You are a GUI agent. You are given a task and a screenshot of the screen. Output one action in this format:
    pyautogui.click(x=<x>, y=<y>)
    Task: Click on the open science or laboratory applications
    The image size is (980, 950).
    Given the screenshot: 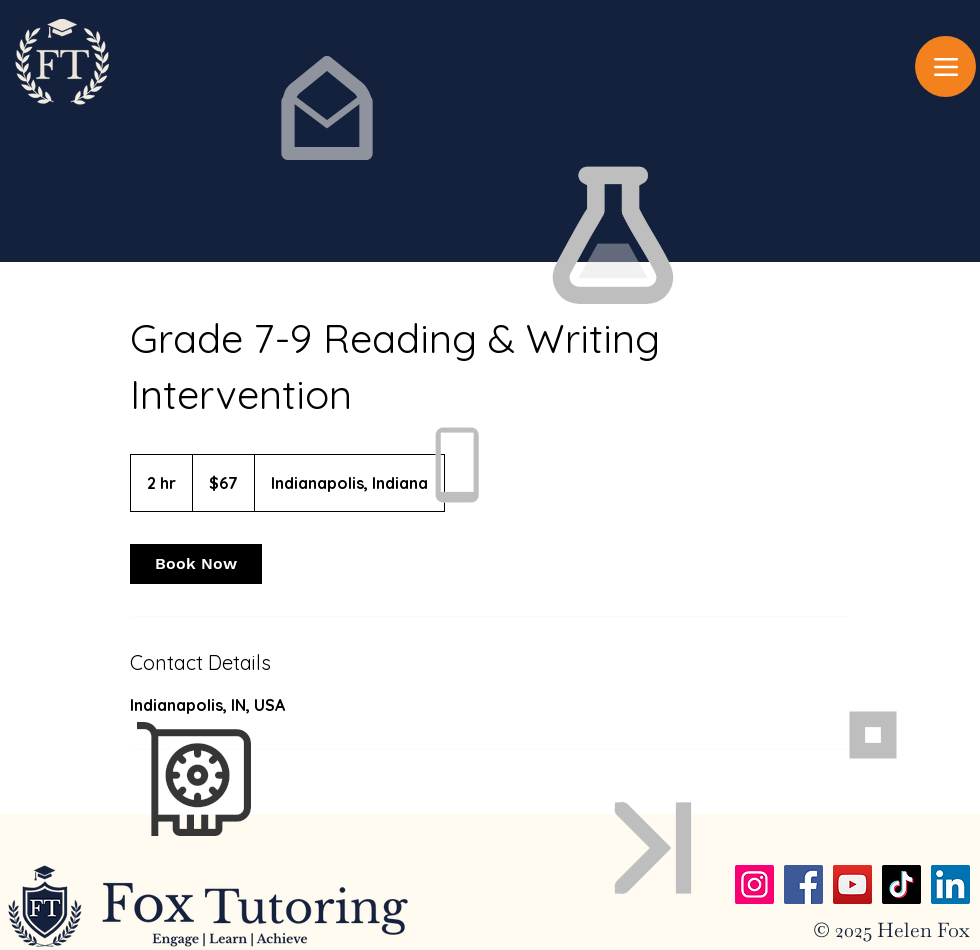 What is the action you would take?
    pyautogui.click(x=613, y=235)
    